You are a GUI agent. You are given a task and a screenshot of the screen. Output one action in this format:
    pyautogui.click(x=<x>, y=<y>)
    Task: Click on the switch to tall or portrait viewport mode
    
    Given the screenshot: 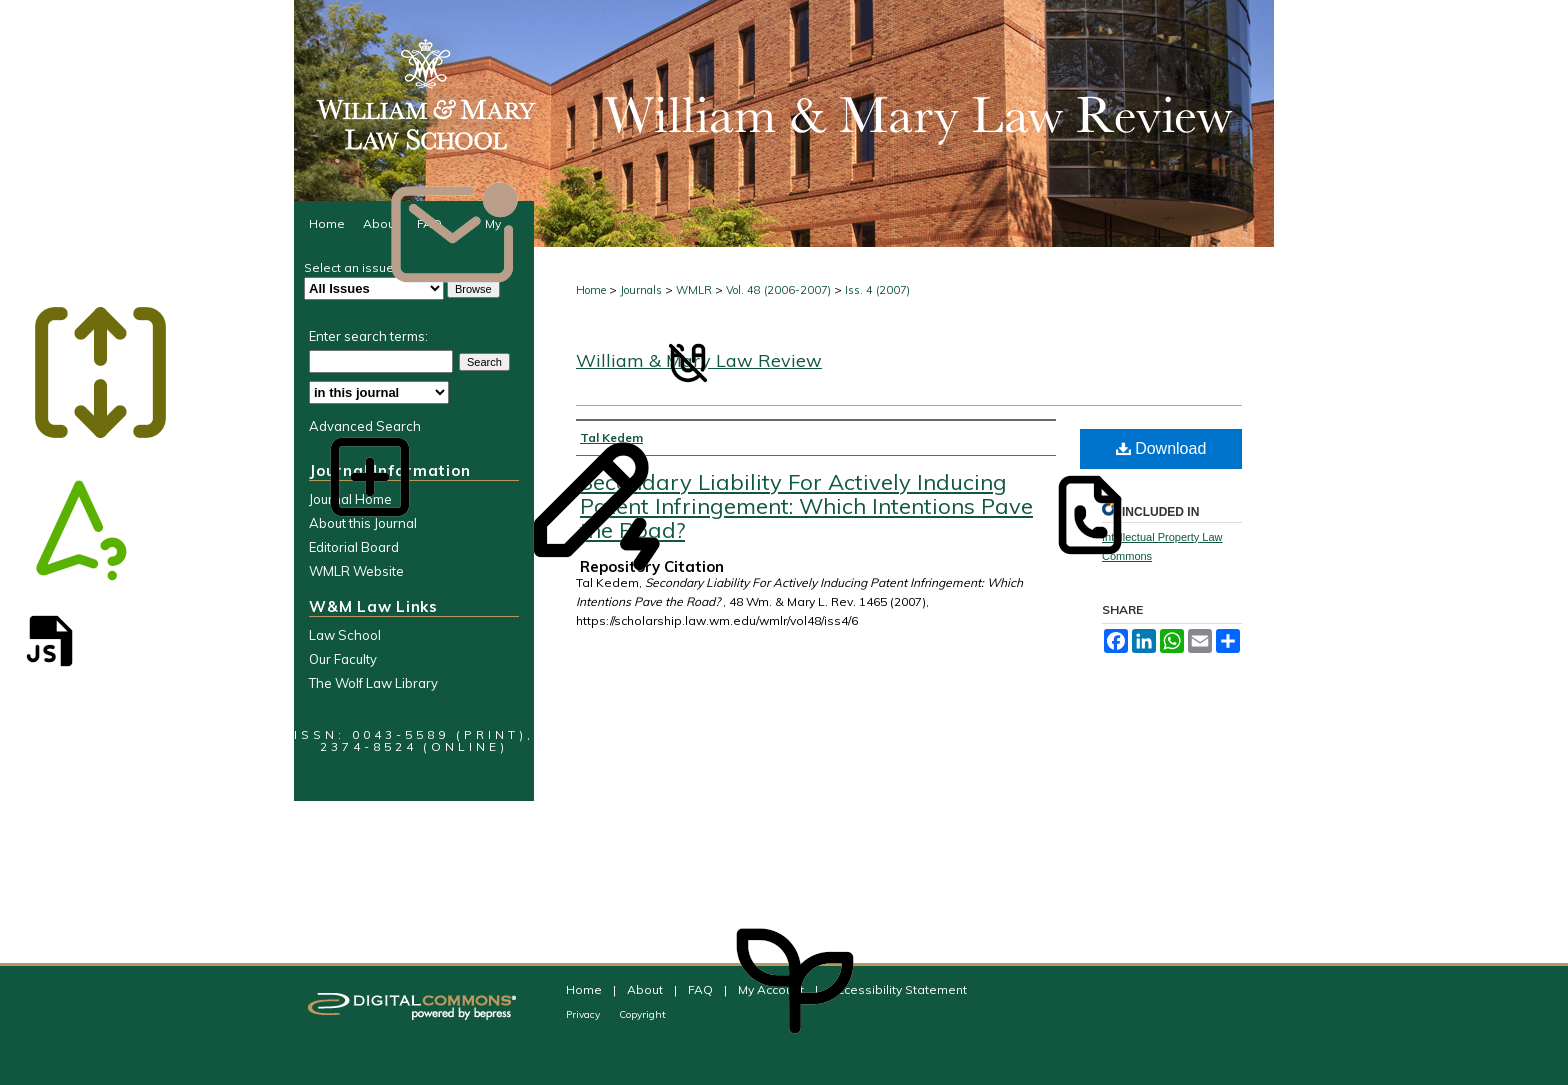 What is the action you would take?
    pyautogui.click(x=100, y=372)
    